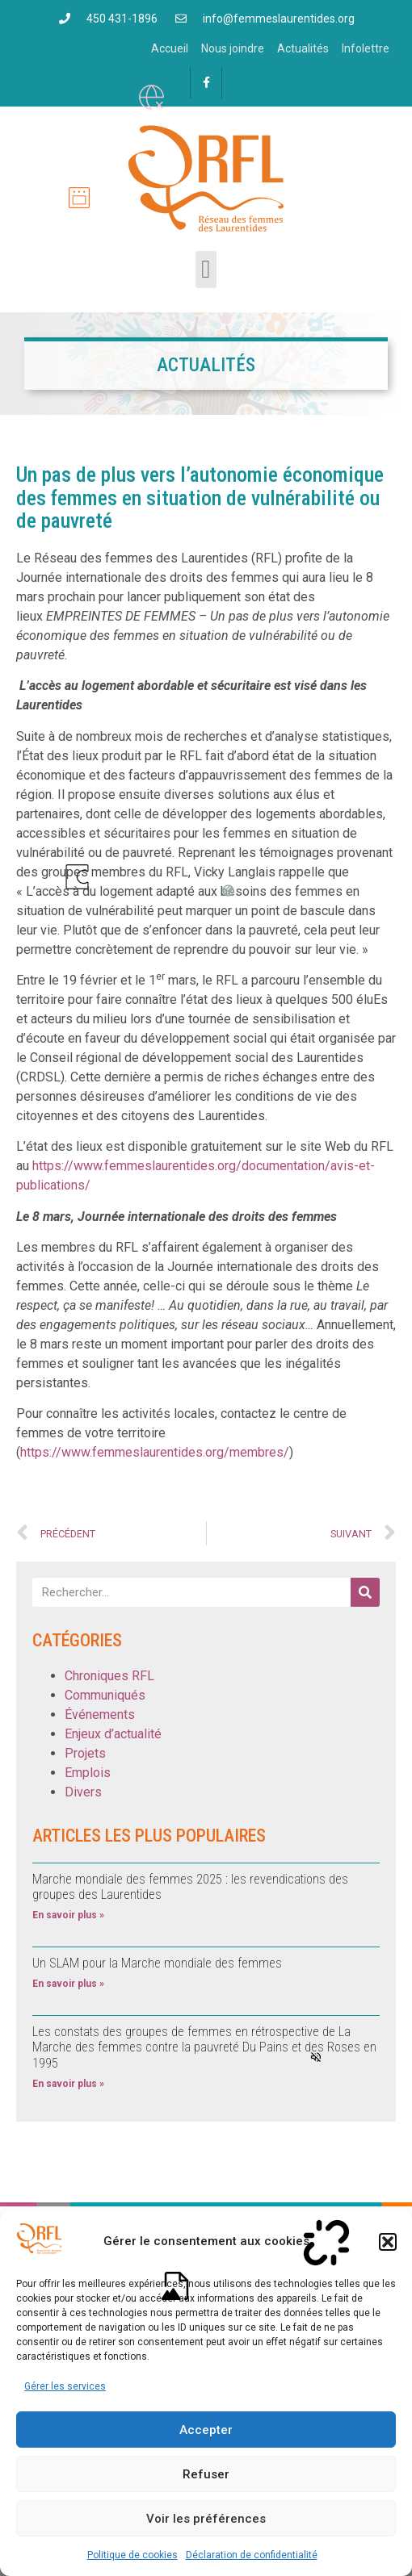 Image resolution: width=412 pixels, height=2576 pixels. Describe the element at coordinates (77, 876) in the screenshot. I see `open Coda app` at that location.